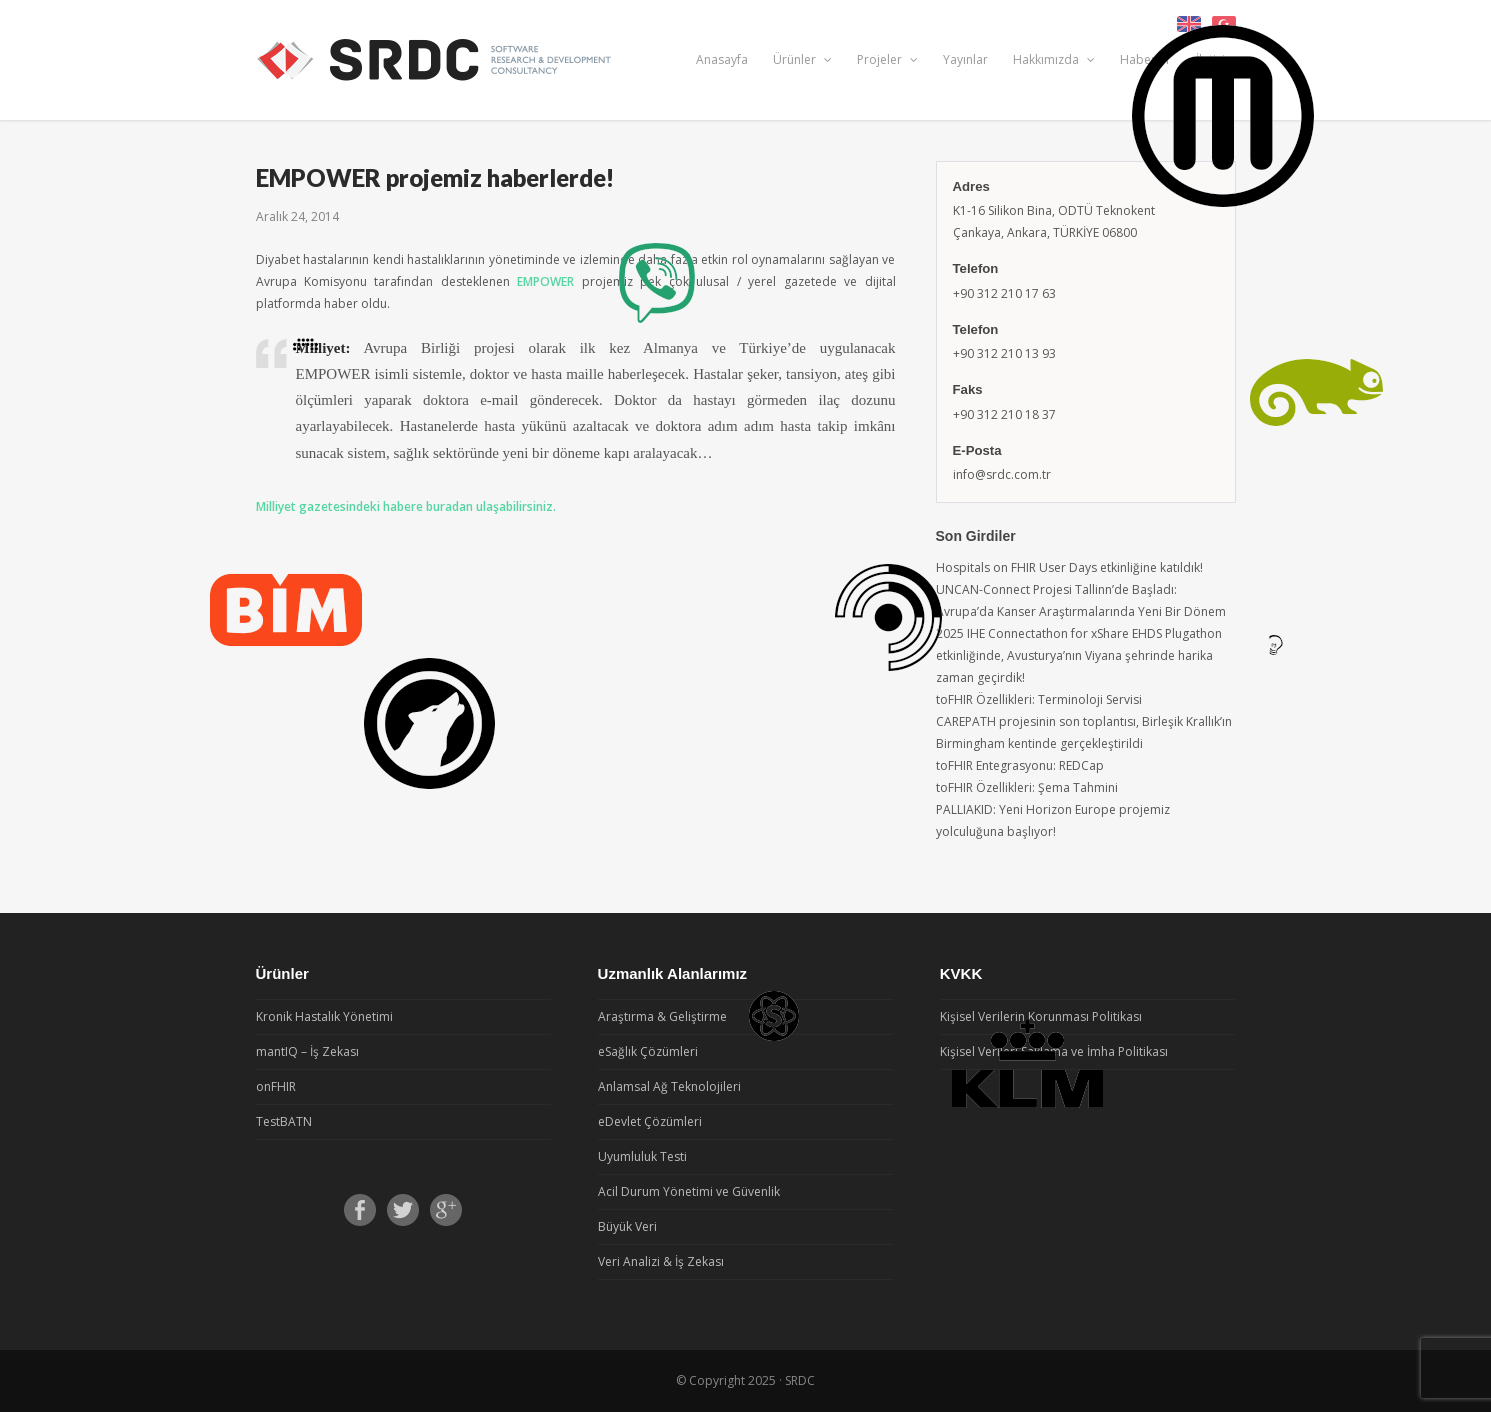 The height and width of the screenshot is (1412, 1491). Describe the element at coordinates (1276, 645) in the screenshot. I see `open jabber messaging app` at that location.